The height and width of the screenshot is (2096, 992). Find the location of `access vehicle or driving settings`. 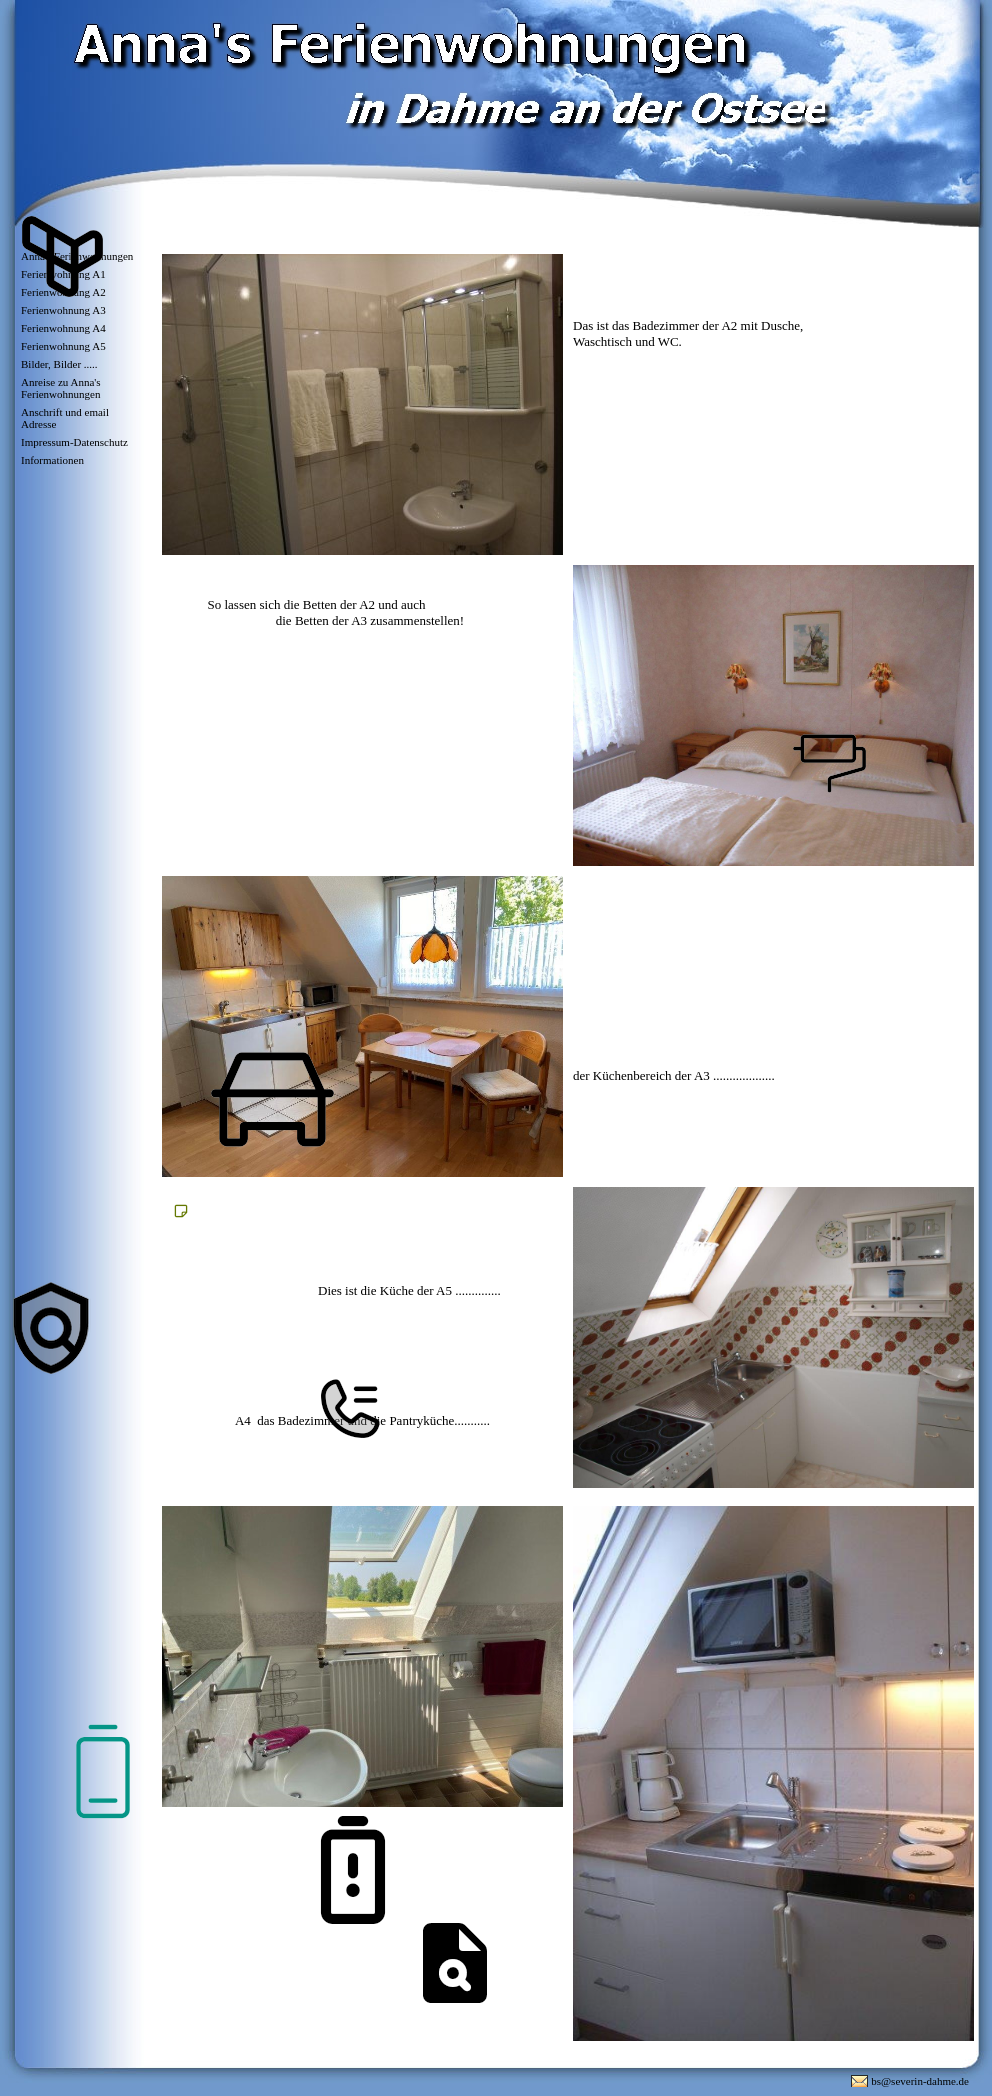

access vehicle or driving settings is located at coordinates (272, 1101).